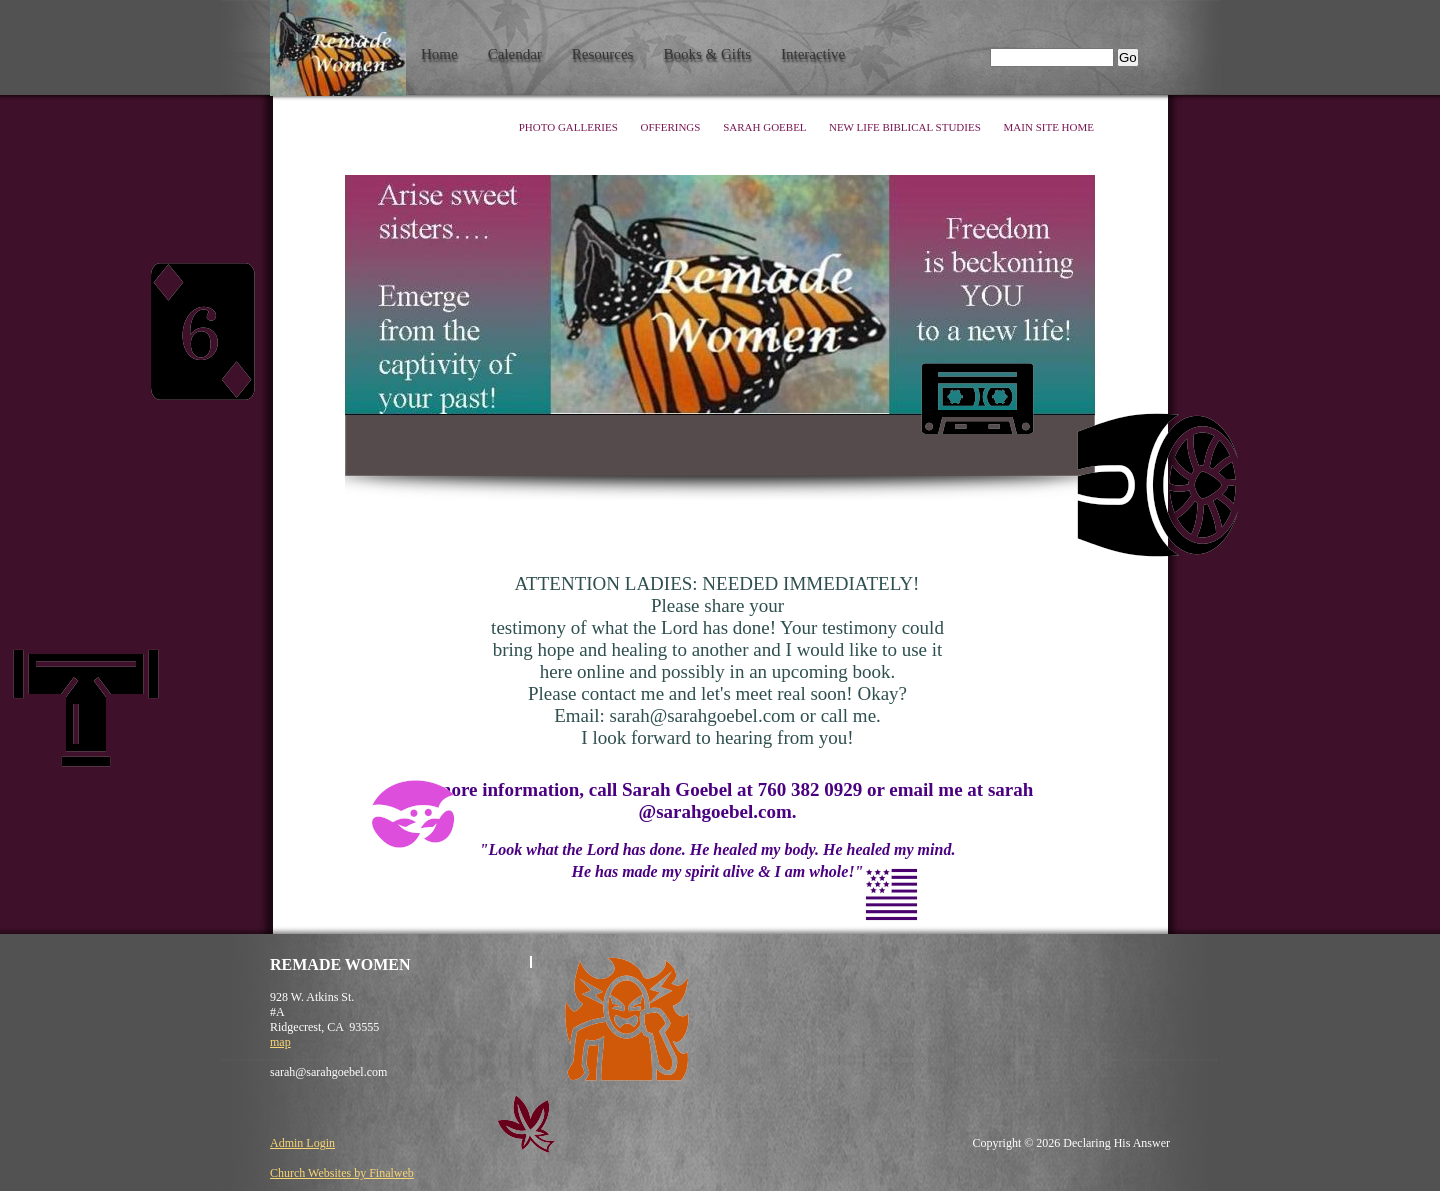 This screenshot has height=1191, width=1440. What do you see at coordinates (626, 1018) in the screenshot?
I see `activate enrage ability or berserk mode` at bounding box center [626, 1018].